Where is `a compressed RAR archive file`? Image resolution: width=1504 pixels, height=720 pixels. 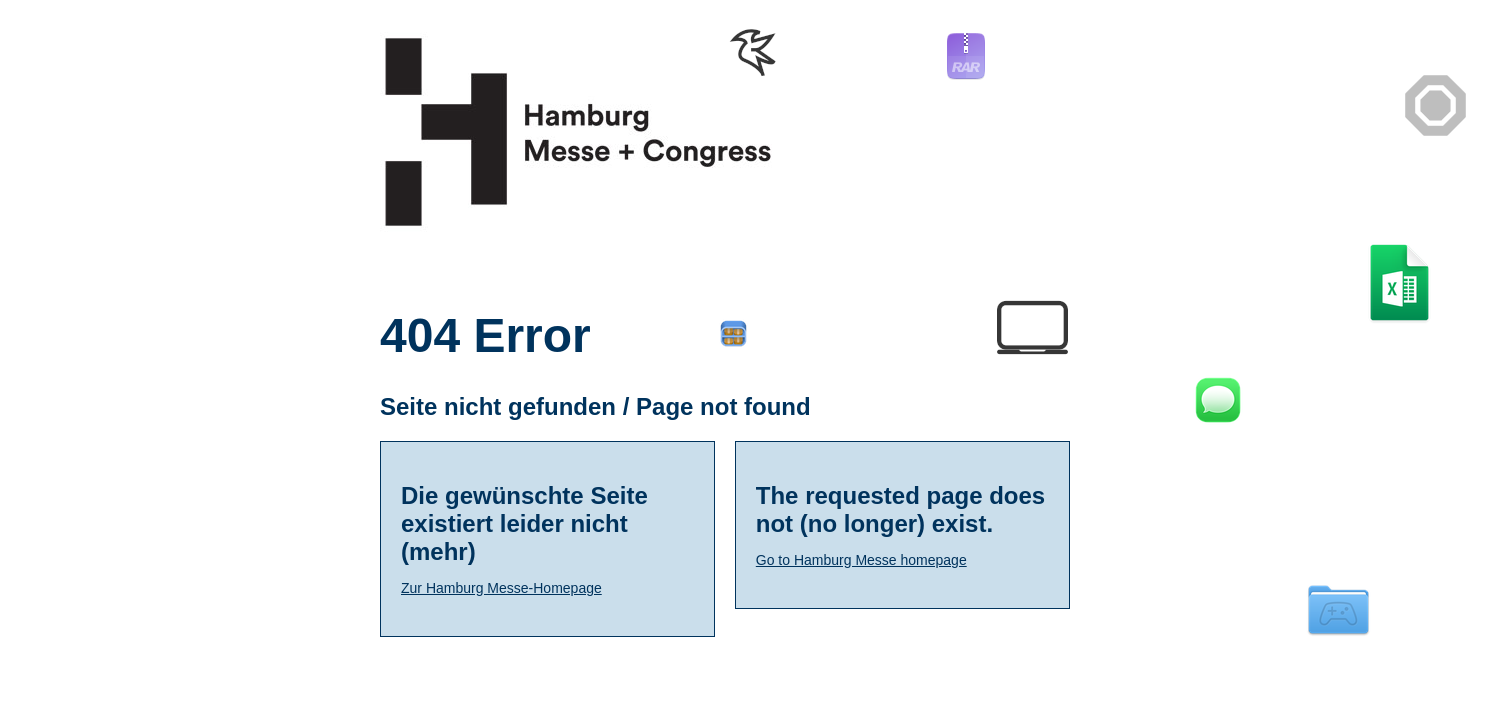 a compressed RAR archive file is located at coordinates (966, 56).